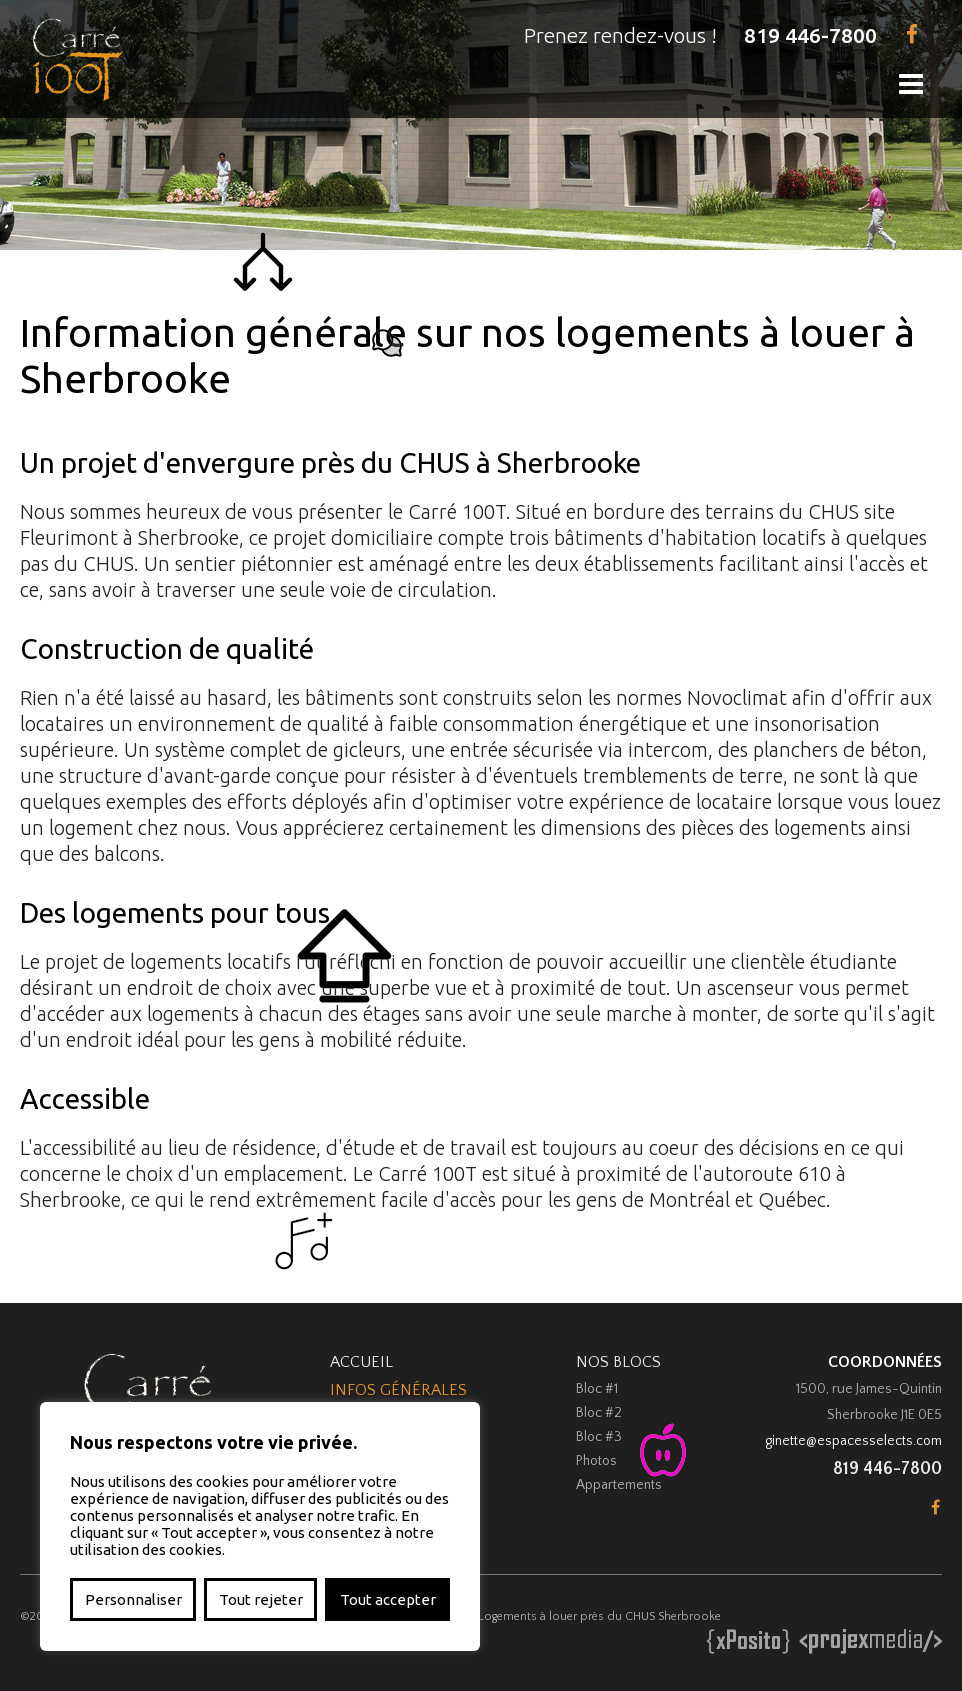 The image size is (962, 1691). What do you see at coordinates (387, 343) in the screenshot?
I see `open chat or messaging` at bounding box center [387, 343].